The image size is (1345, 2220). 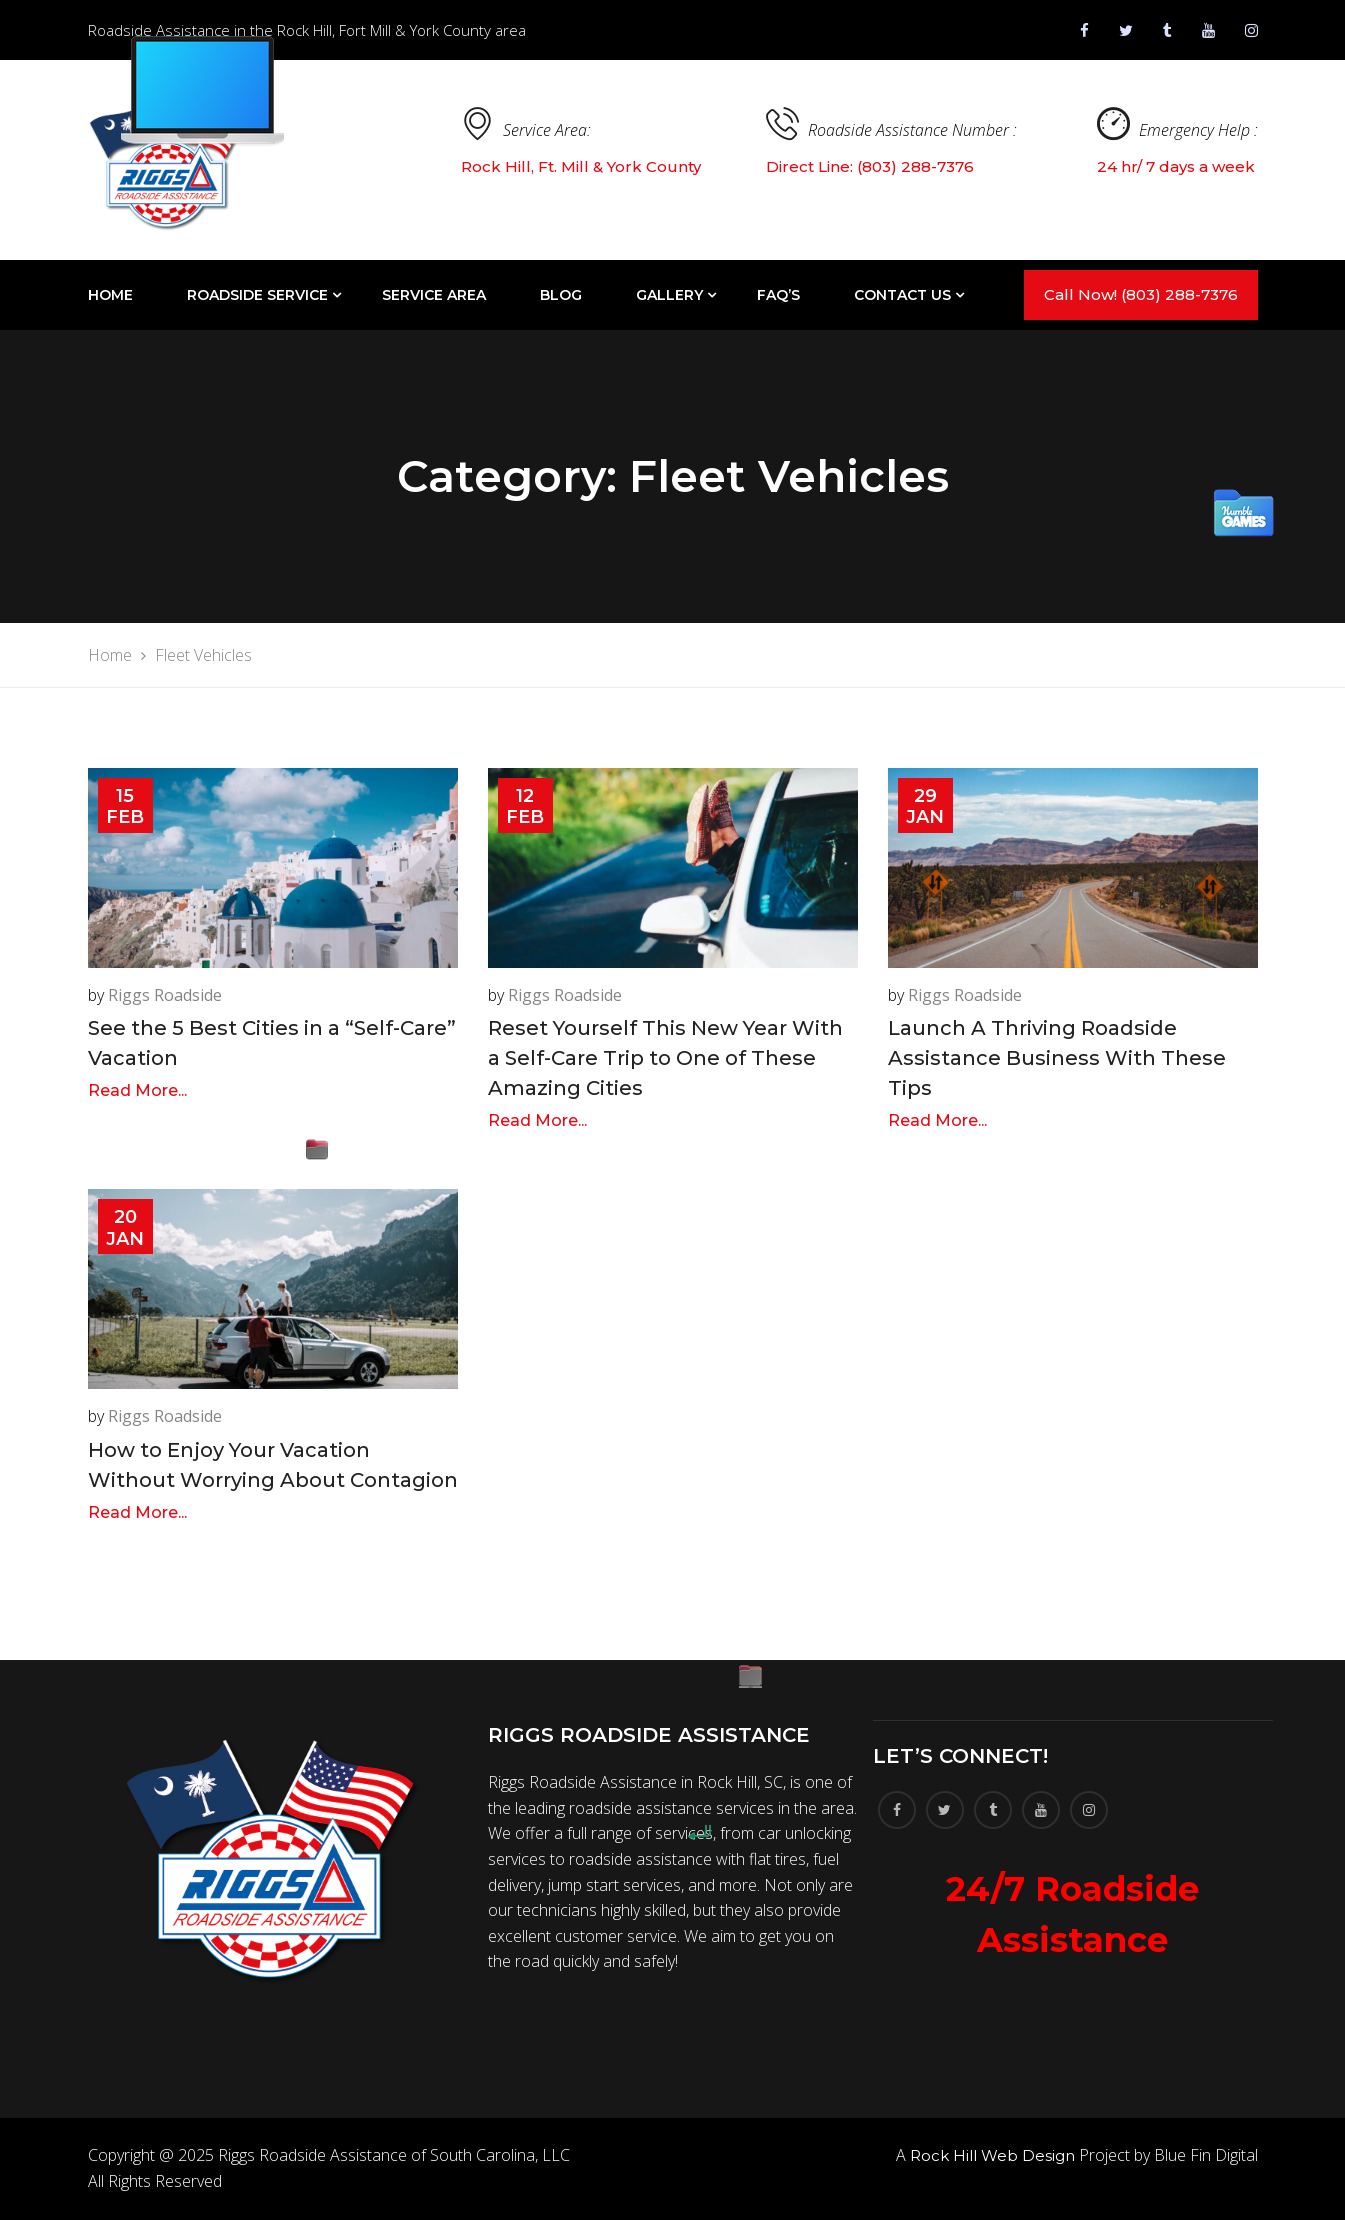 What do you see at coordinates (750, 1676) in the screenshot?
I see `access a remote or network folder` at bounding box center [750, 1676].